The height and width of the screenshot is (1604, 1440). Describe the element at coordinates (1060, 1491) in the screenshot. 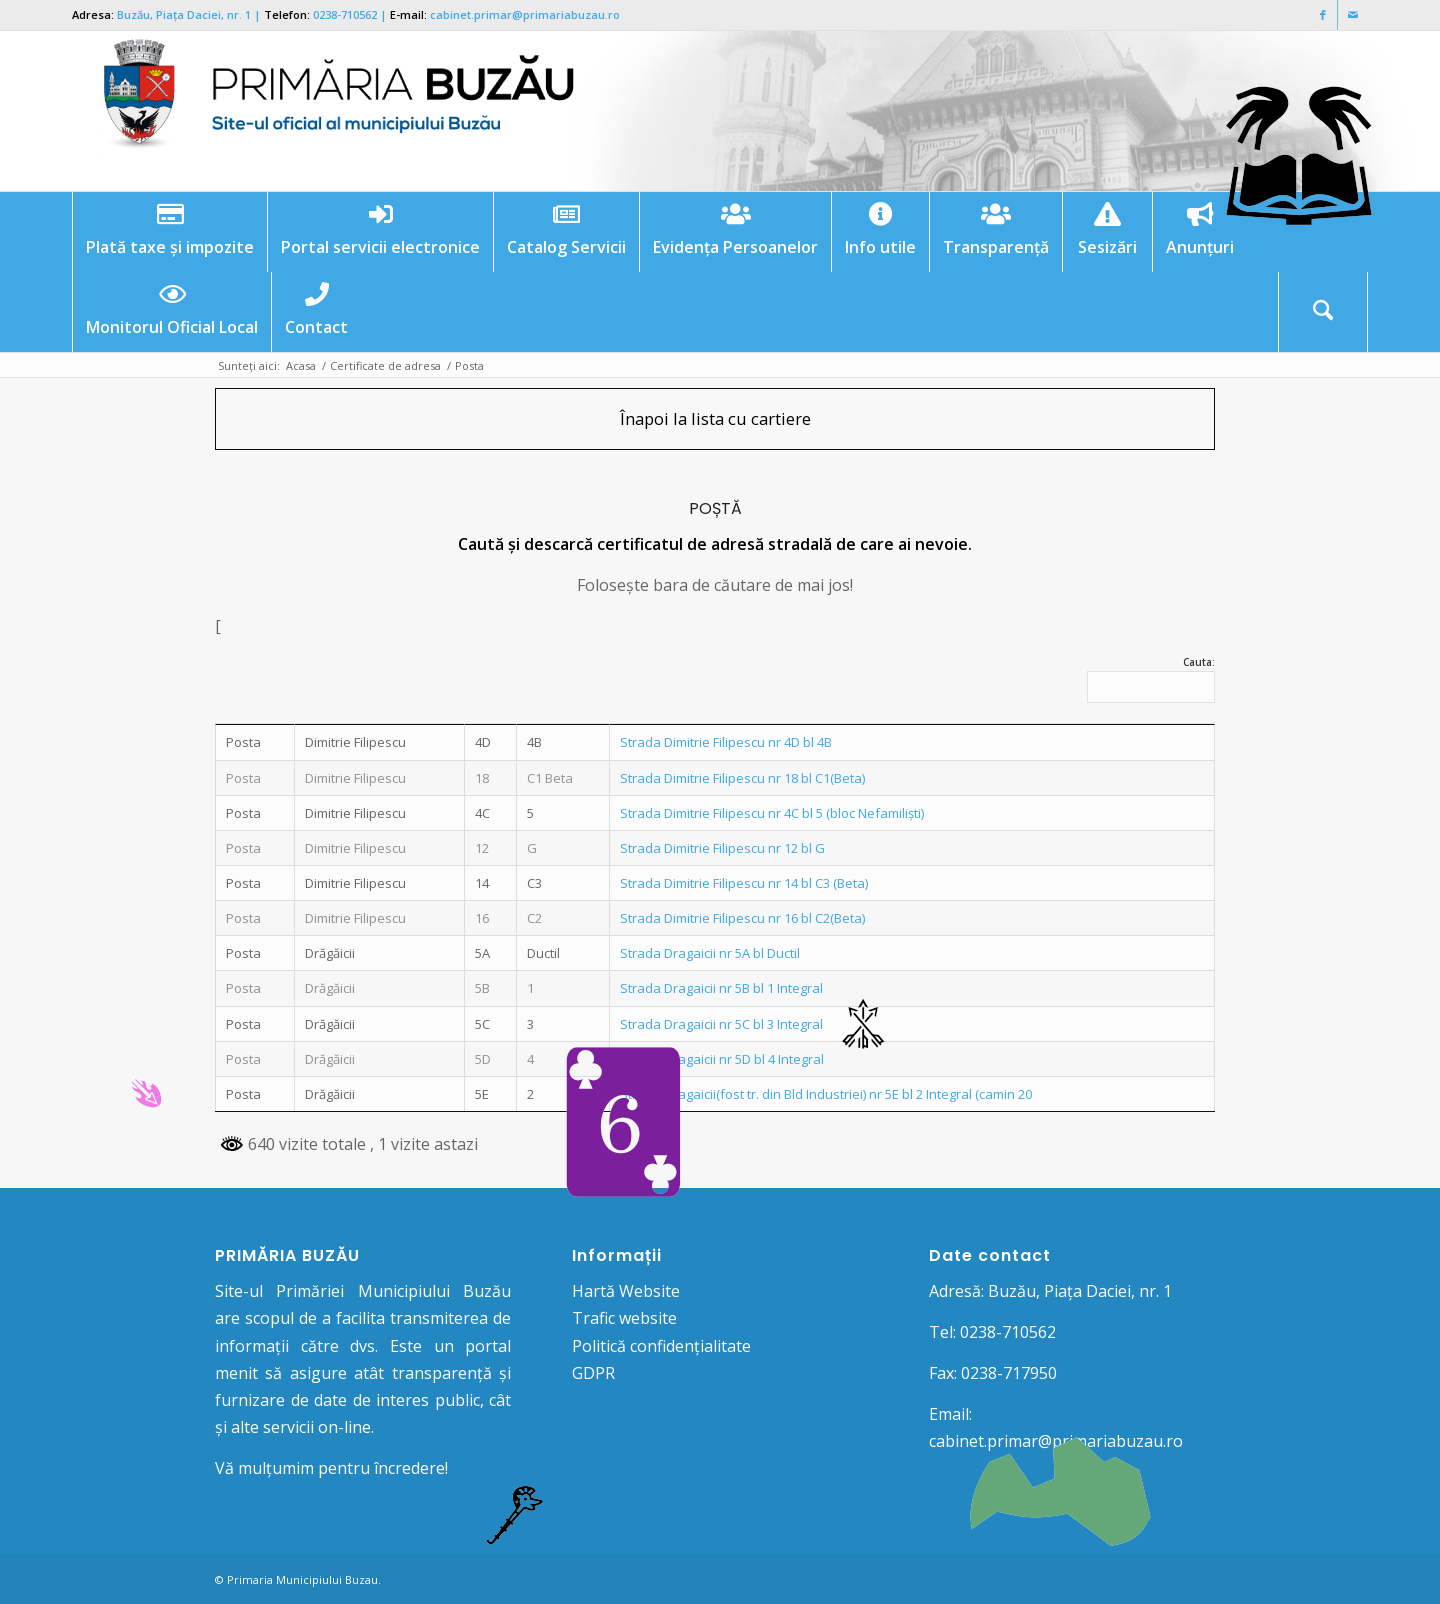

I see `select latvia as your country or region` at that location.